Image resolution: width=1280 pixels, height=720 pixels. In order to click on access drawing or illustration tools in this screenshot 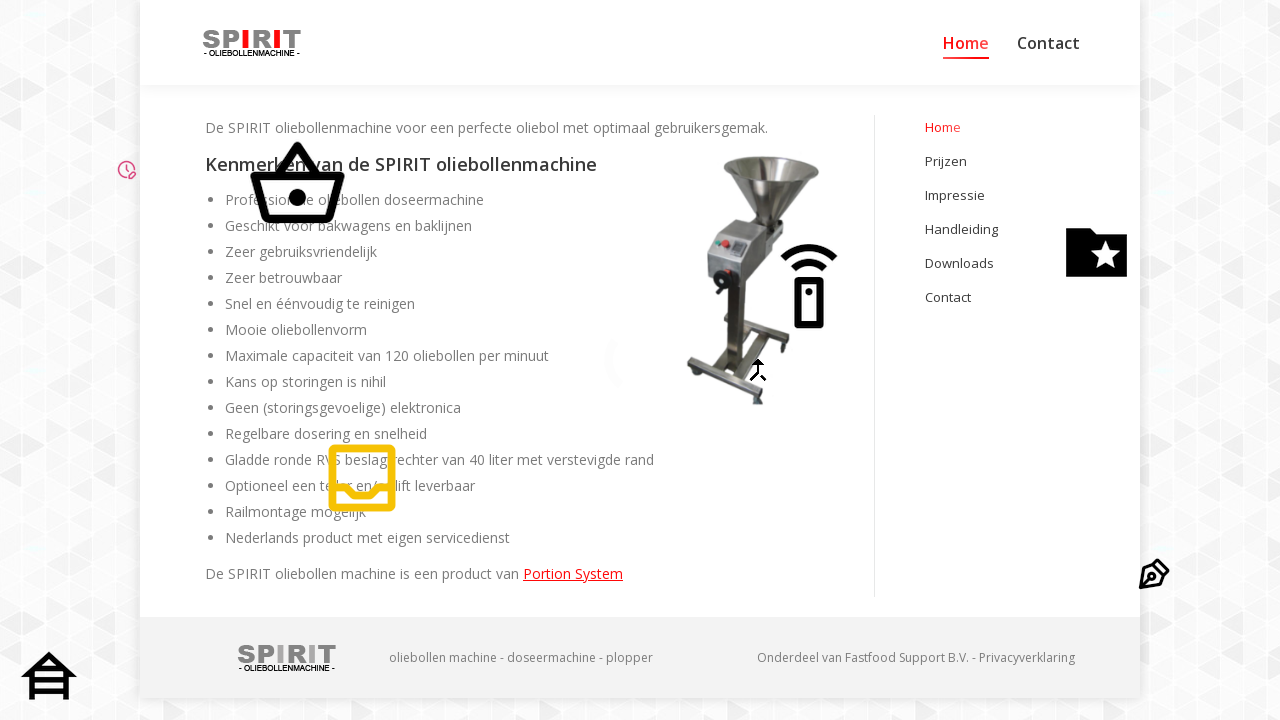, I will do `click(1152, 575)`.